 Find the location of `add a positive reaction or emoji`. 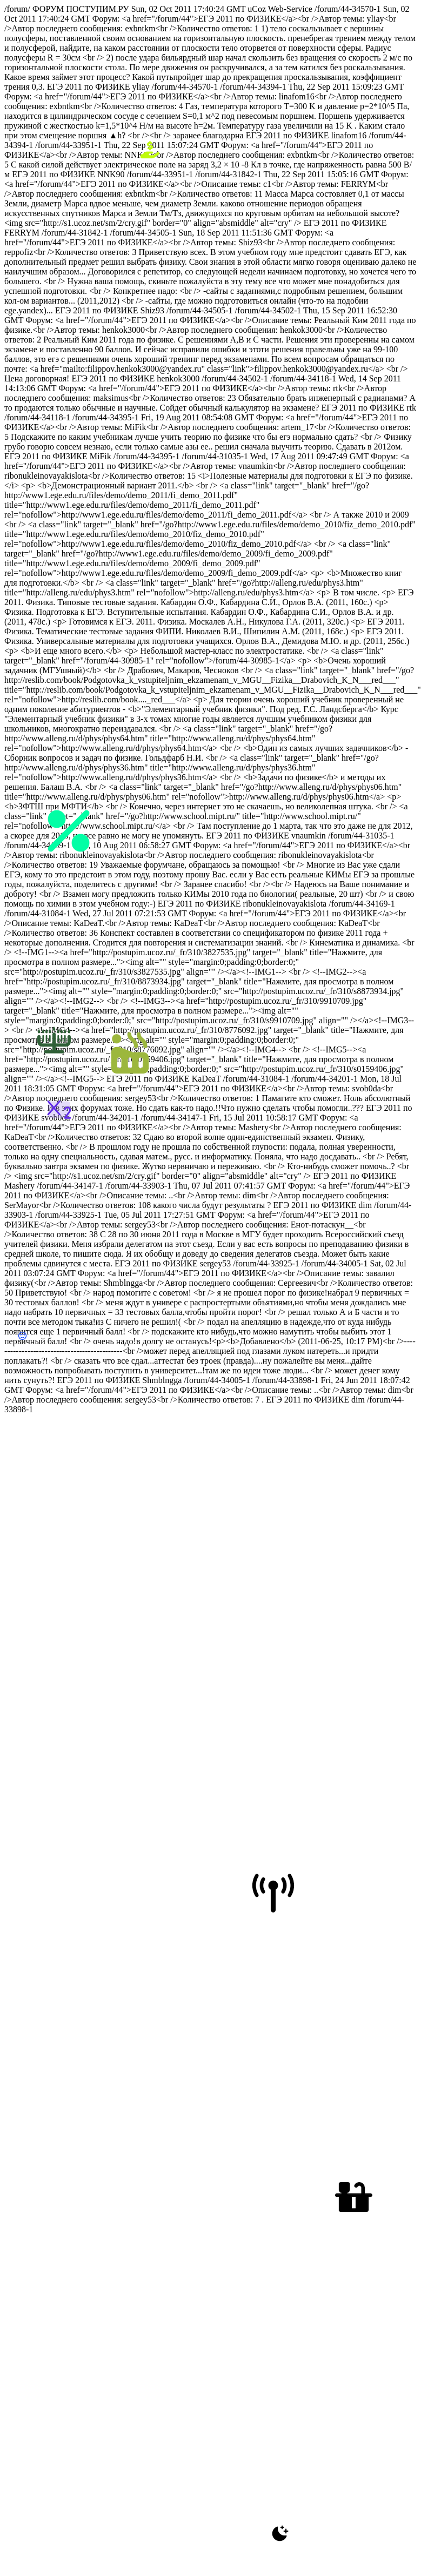

add a positive reaction or emoji is located at coordinates (22, 1336).